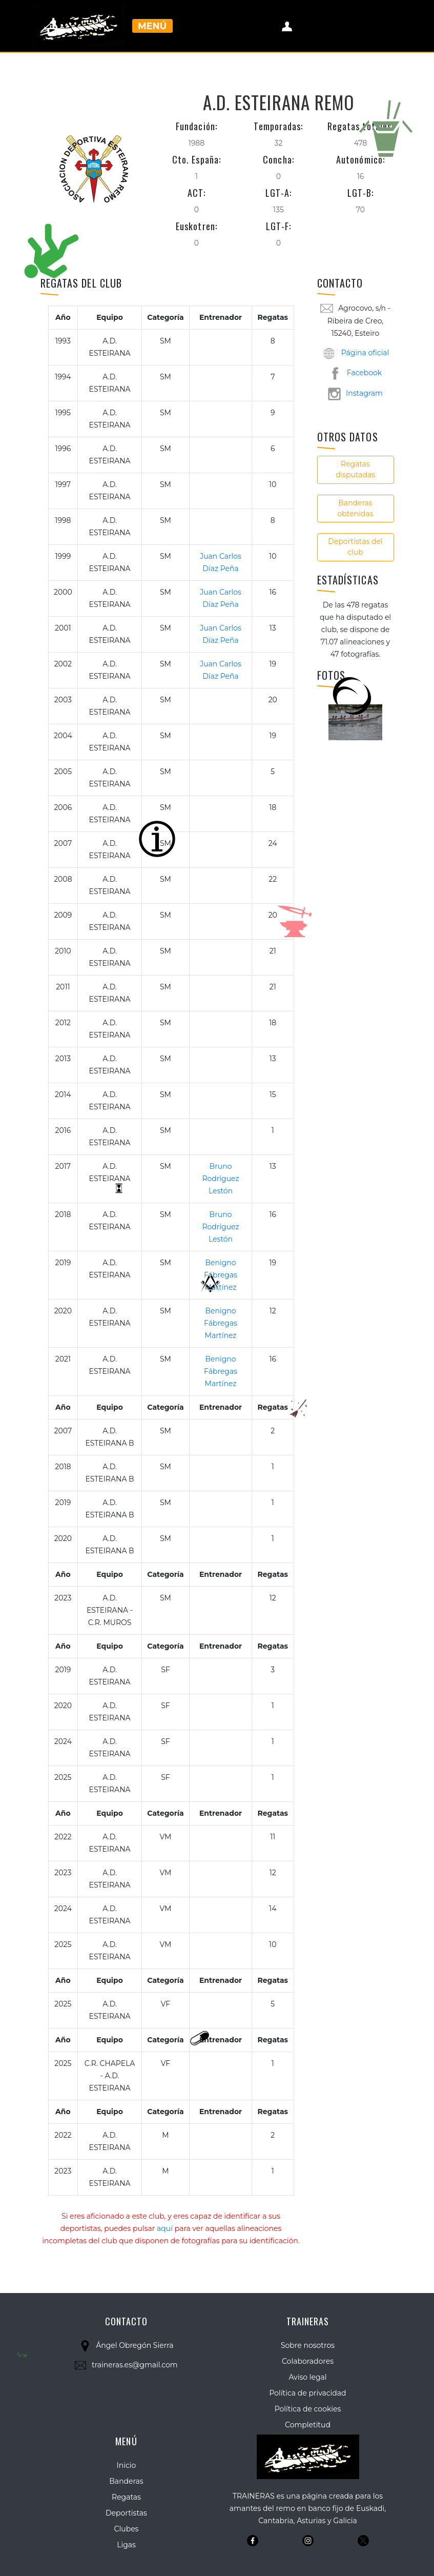 This screenshot has height=2576, width=434. Describe the element at coordinates (298, 1408) in the screenshot. I see `cast a cleaning or sweep spell` at that location.